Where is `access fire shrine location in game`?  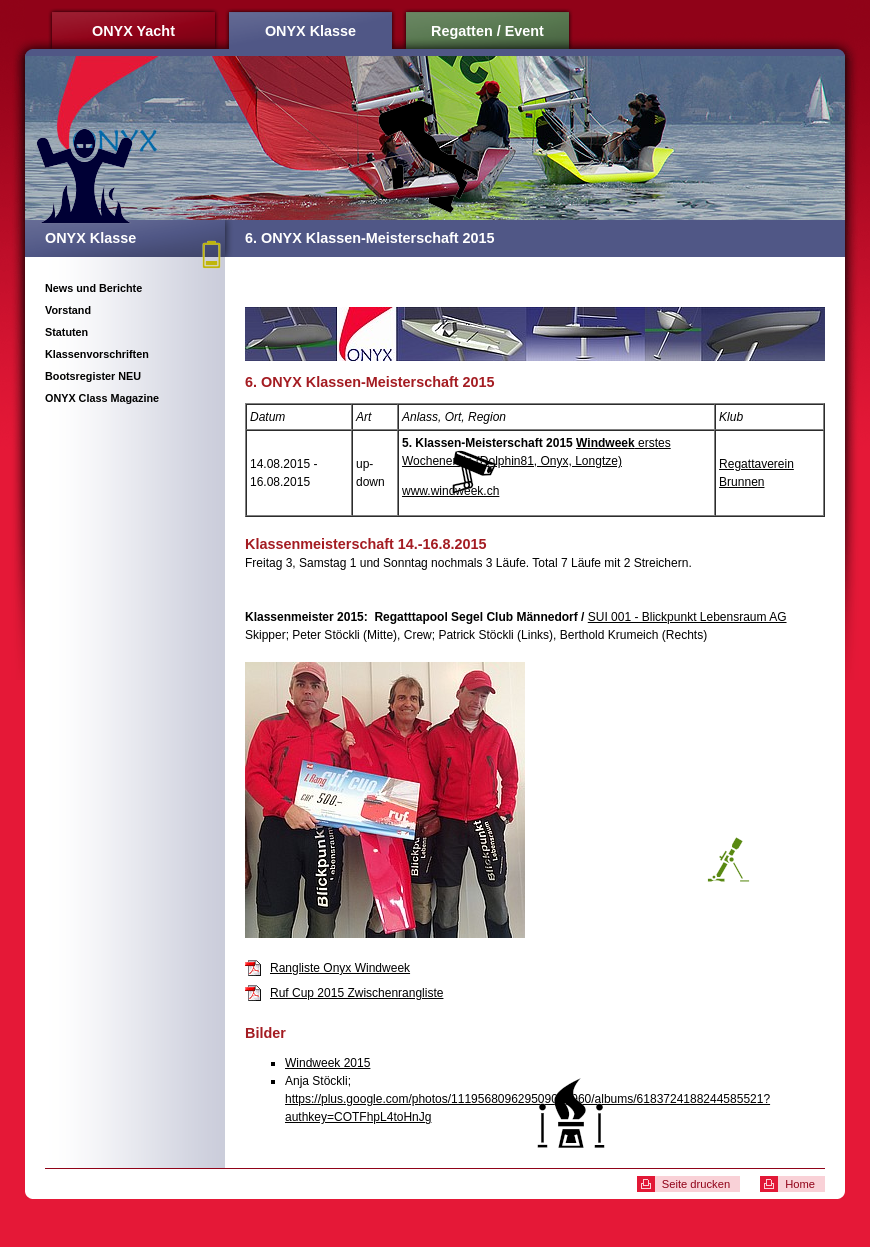 access fire shrine location in game is located at coordinates (571, 1113).